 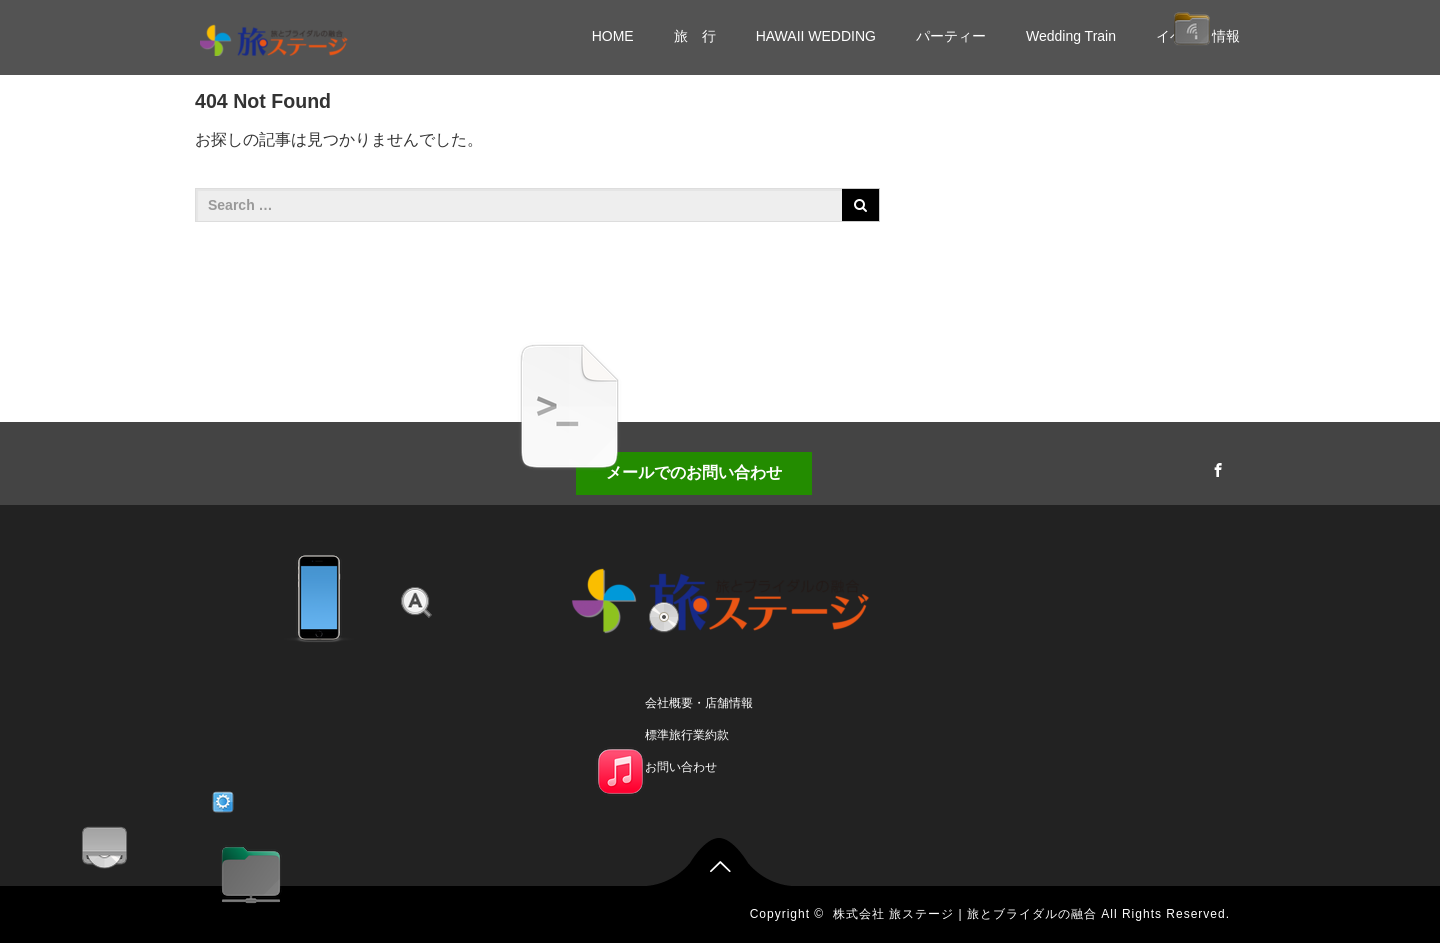 What do you see at coordinates (620, 771) in the screenshot?
I see `open Apple Music app` at bounding box center [620, 771].